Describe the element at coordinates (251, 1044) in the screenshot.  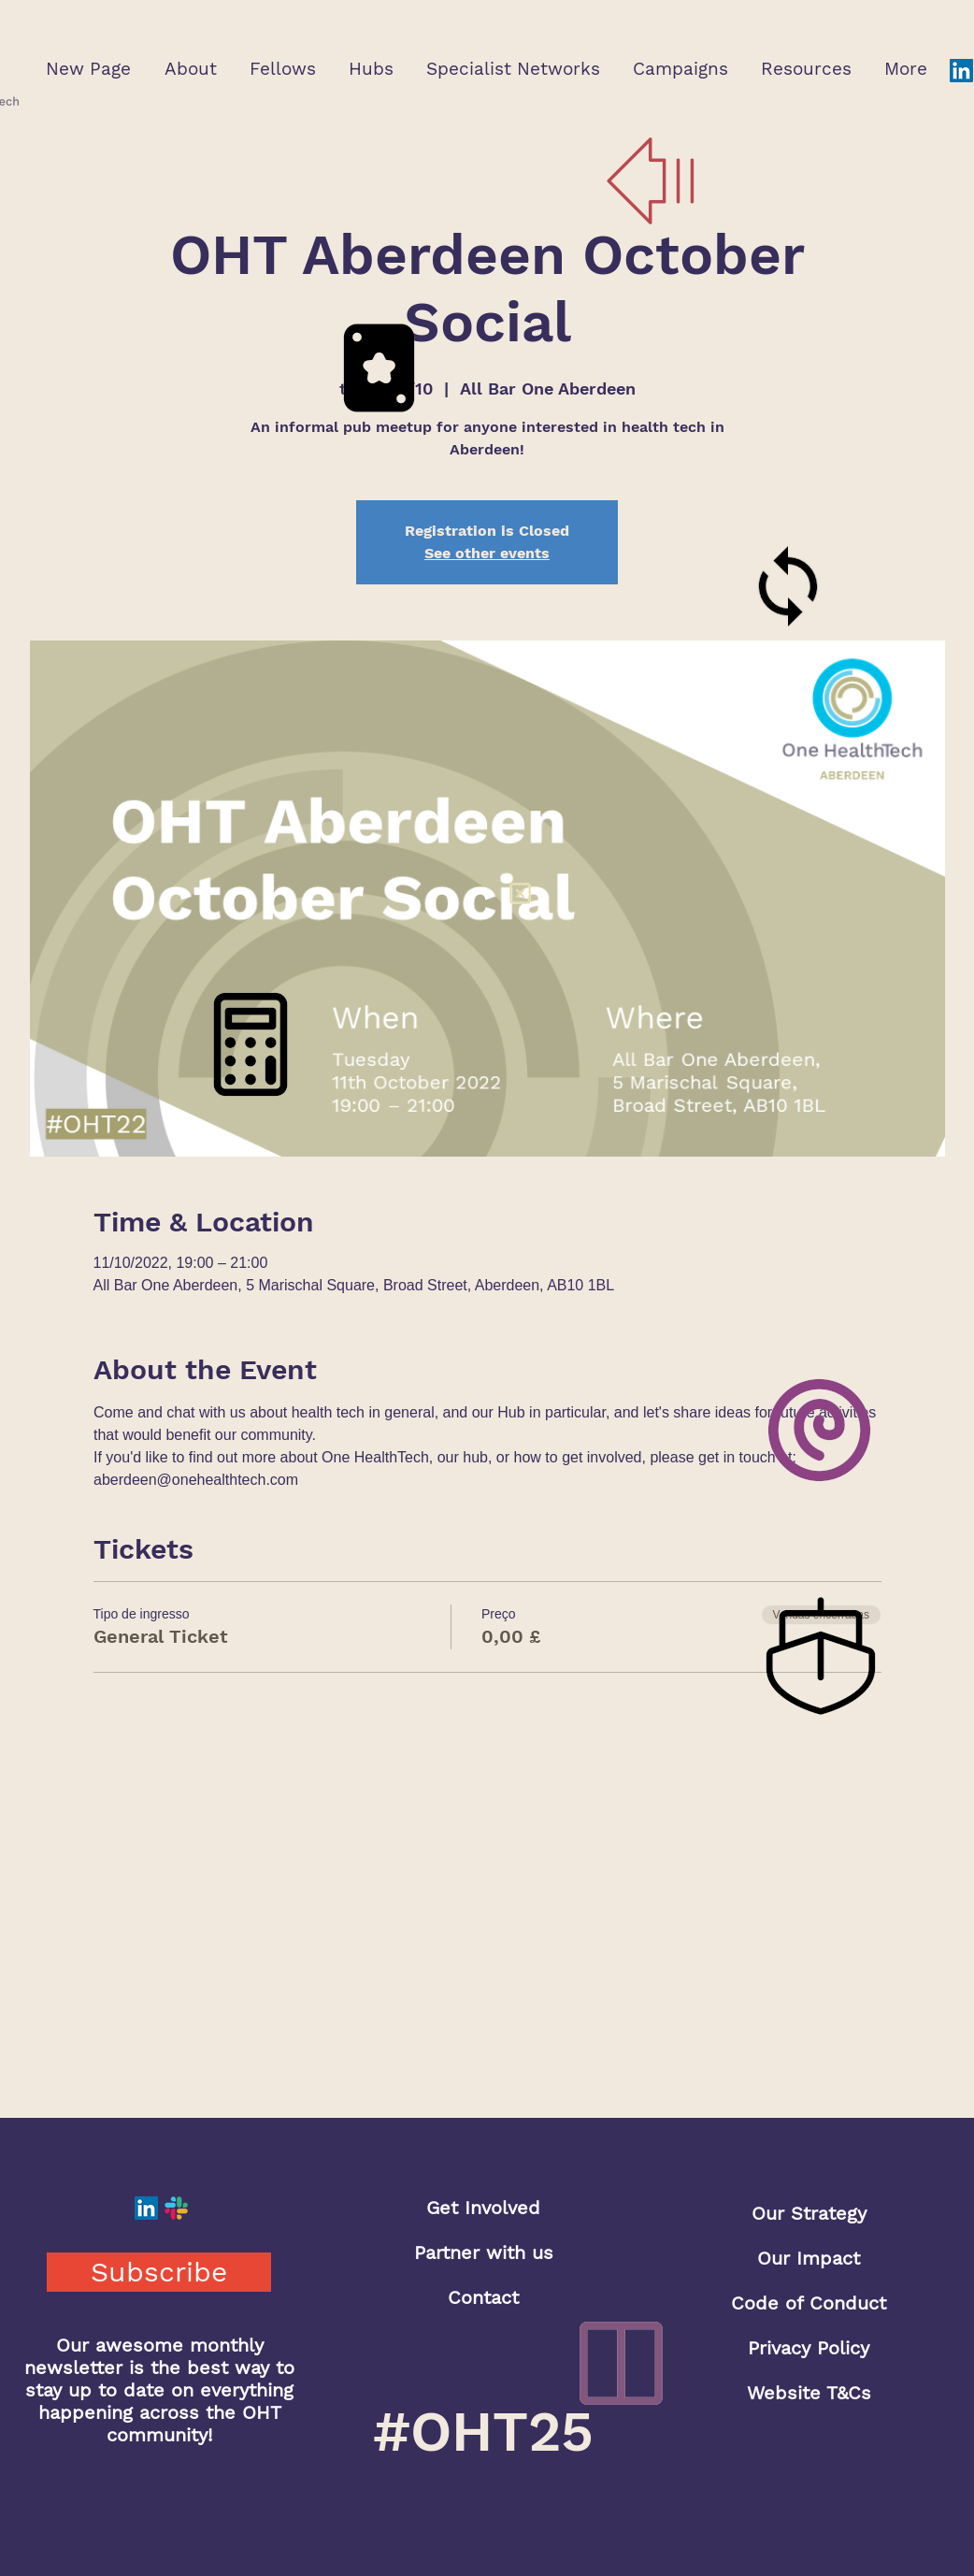
I see `open the calculator app` at that location.